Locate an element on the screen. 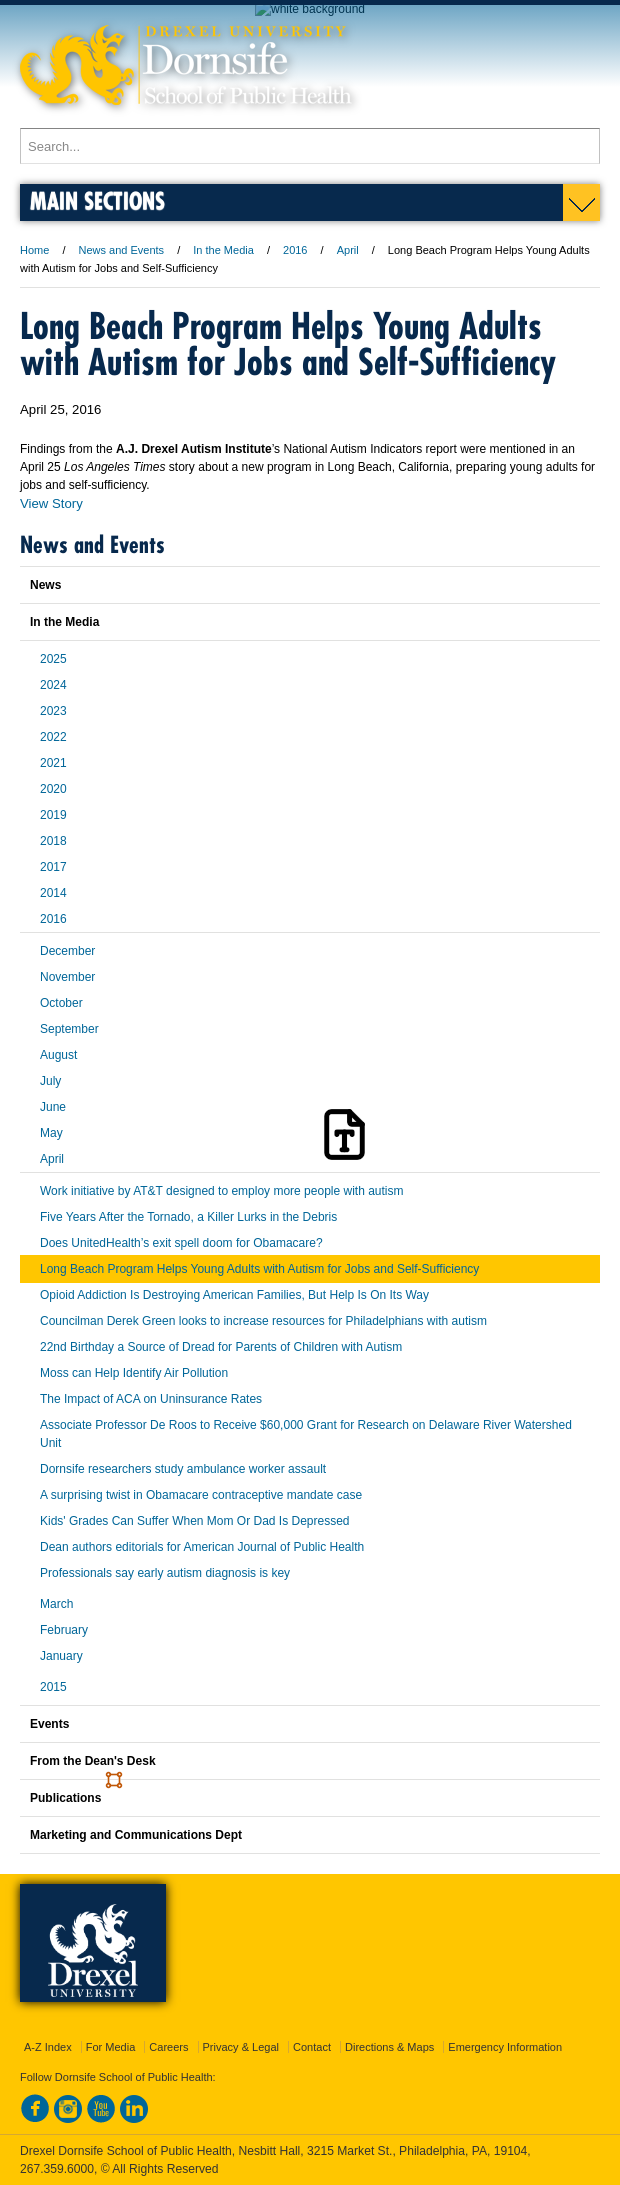 The height and width of the screenshot is (2185, 620). open a text or typography file is located at coordinates (344, 1134).